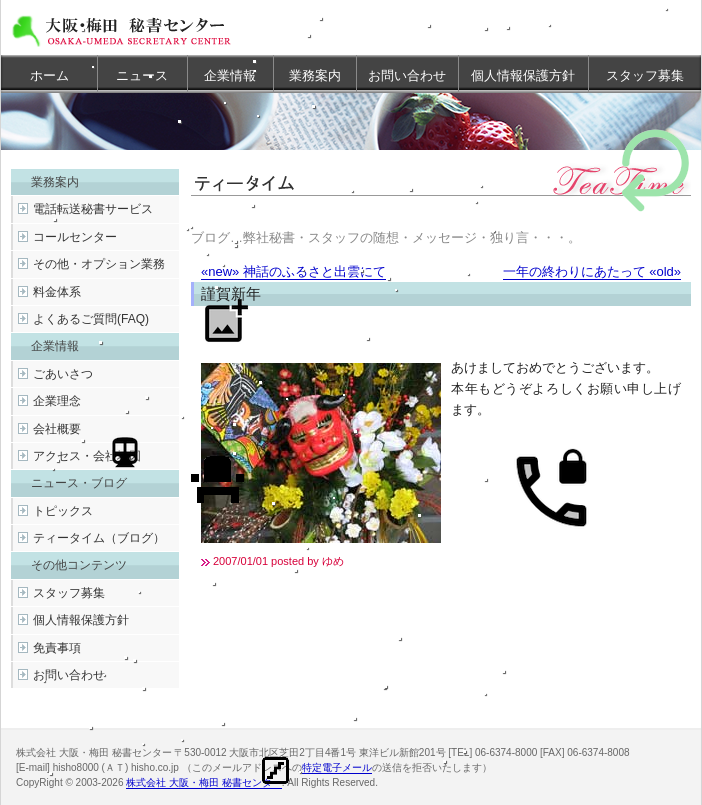 The height and width of the screenshot is (805, 702). I want to click on view or select your seat assignment, so click(217, 479).